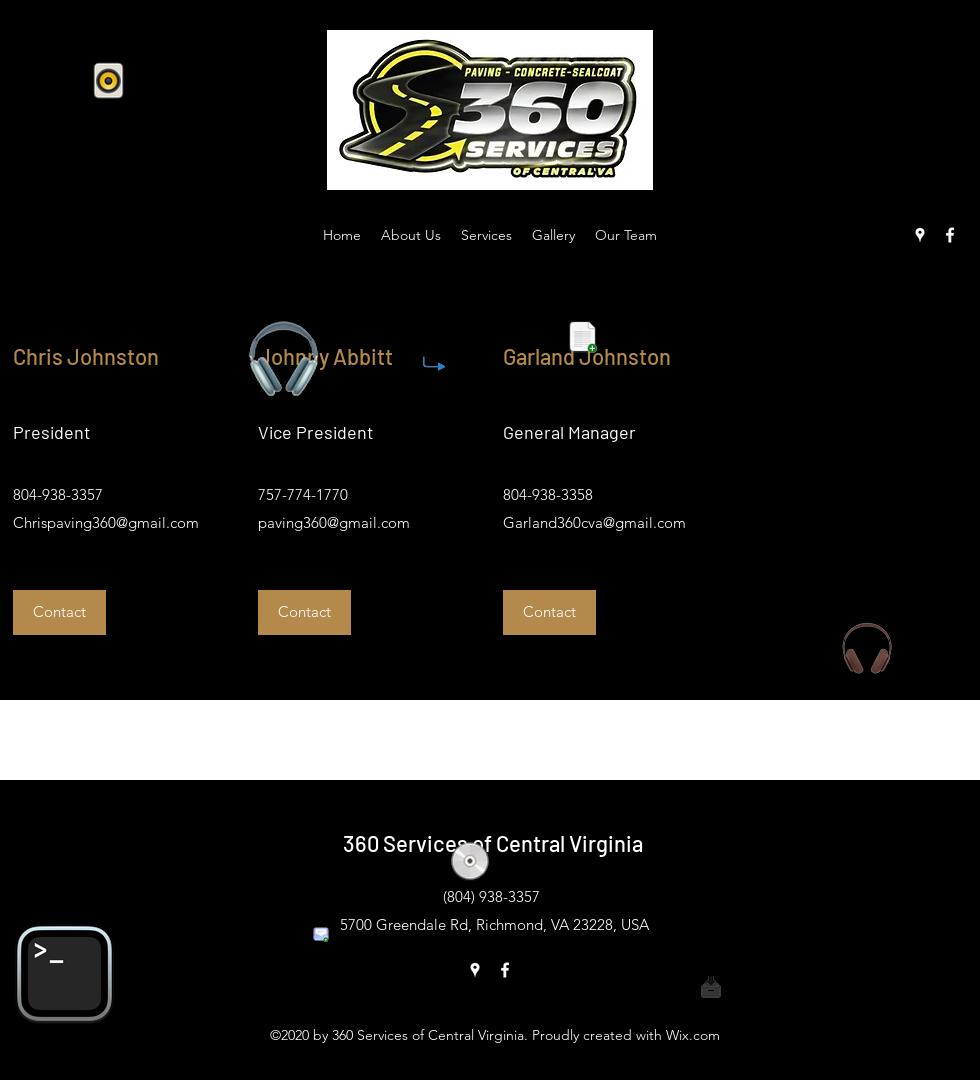 The height and width of the screenshot is (1080, 980). I want to click on open sound or audio settings, so click(108, 80).